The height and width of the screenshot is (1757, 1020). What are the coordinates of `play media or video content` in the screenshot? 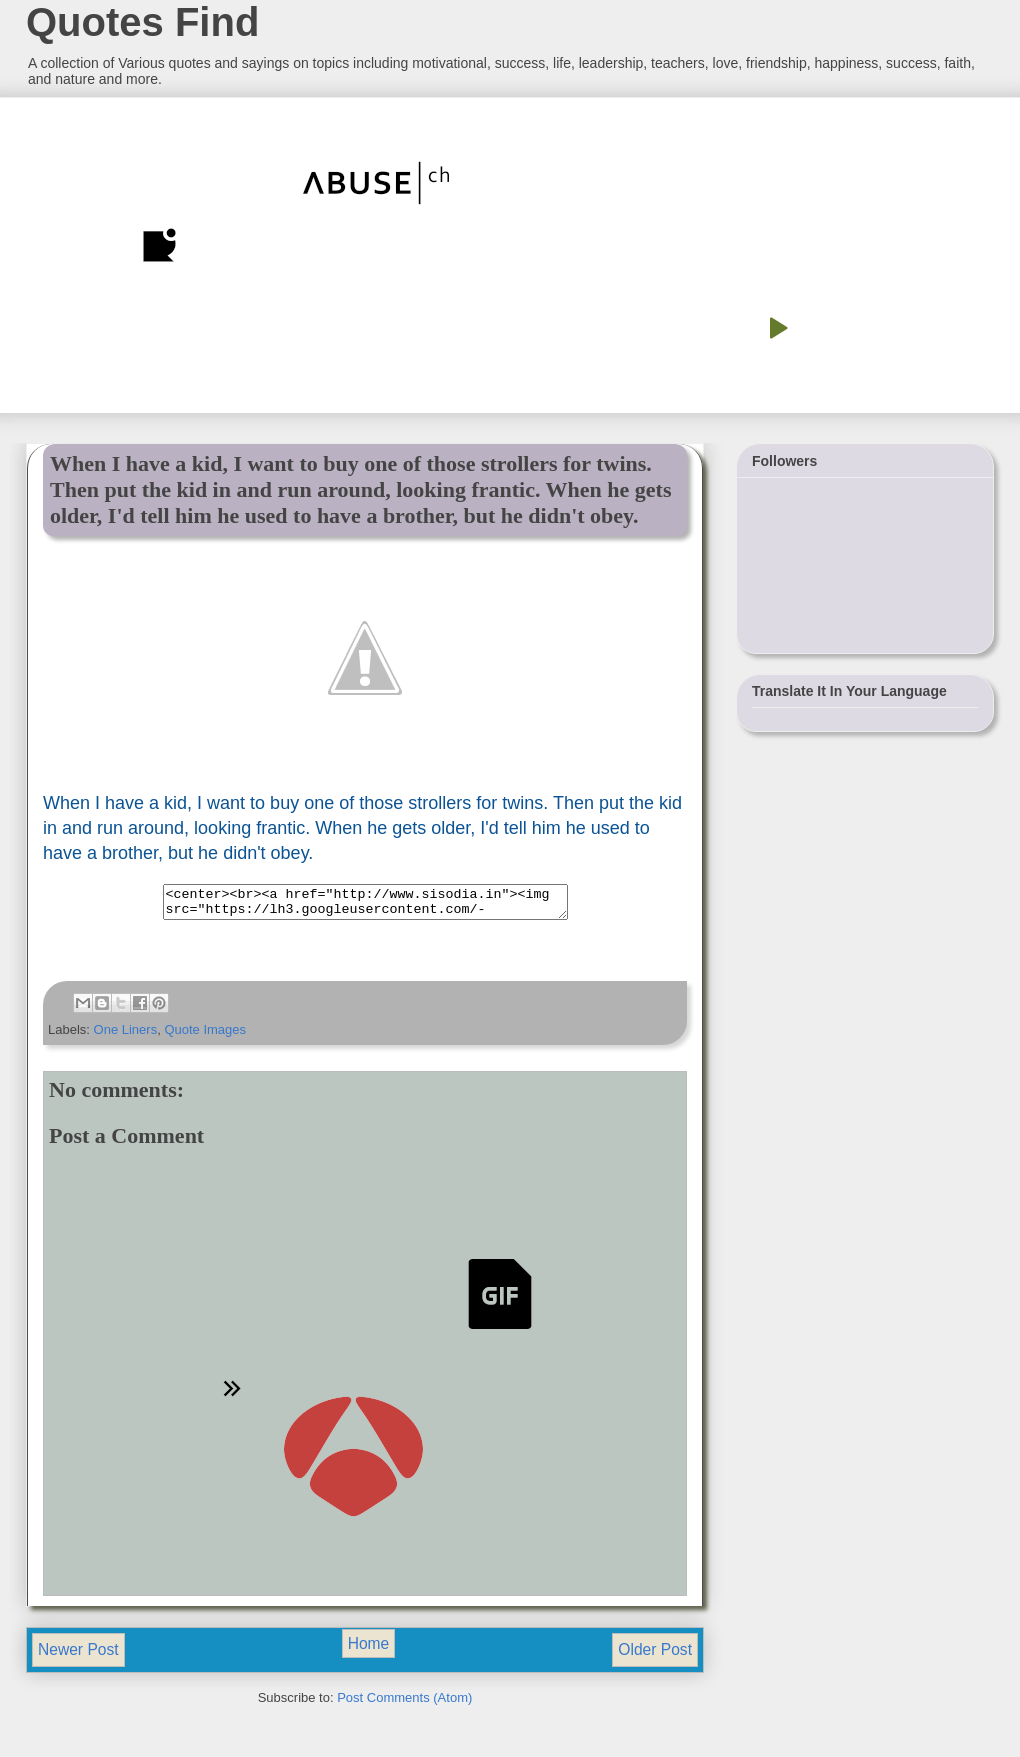 It's located at (777, 328).